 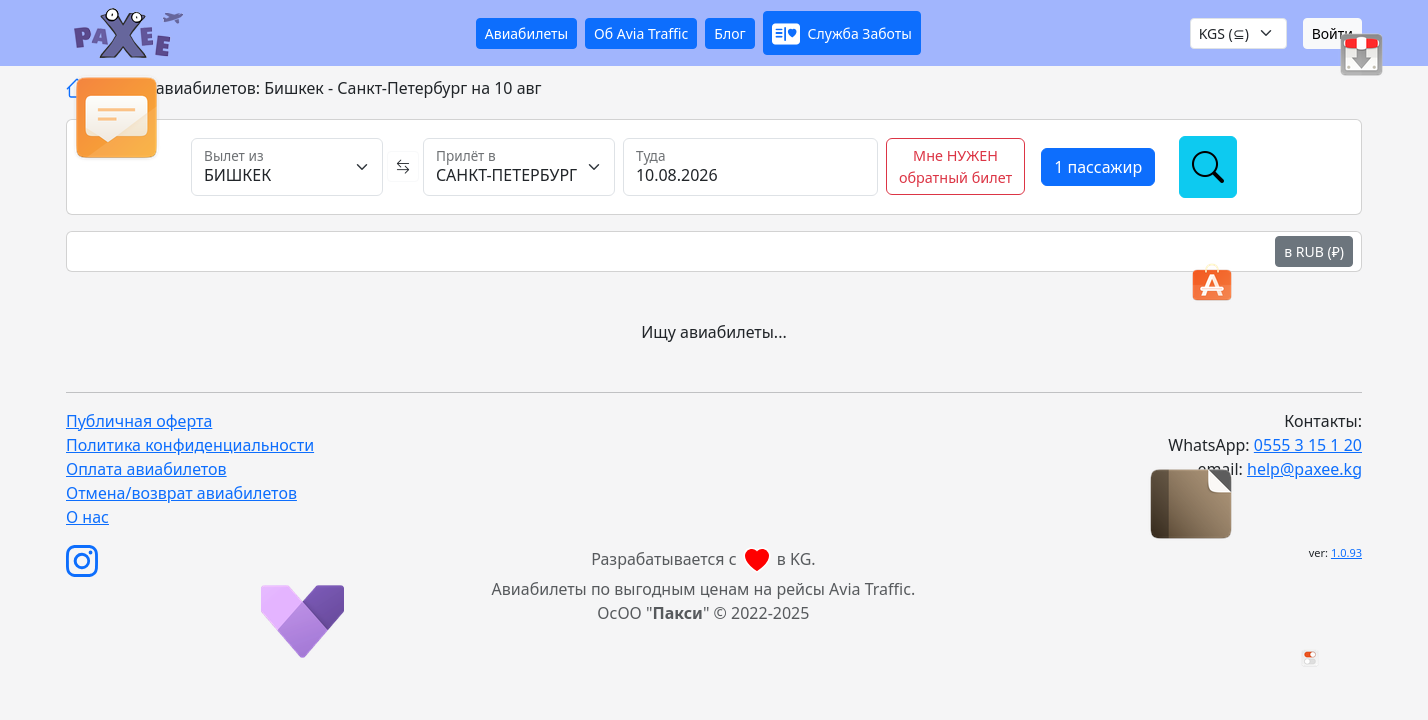 What do you see at coordinates (1310, 658) in the screenshot?
I see `open gnome tweaks settings` at bounding box center [1310, 658].